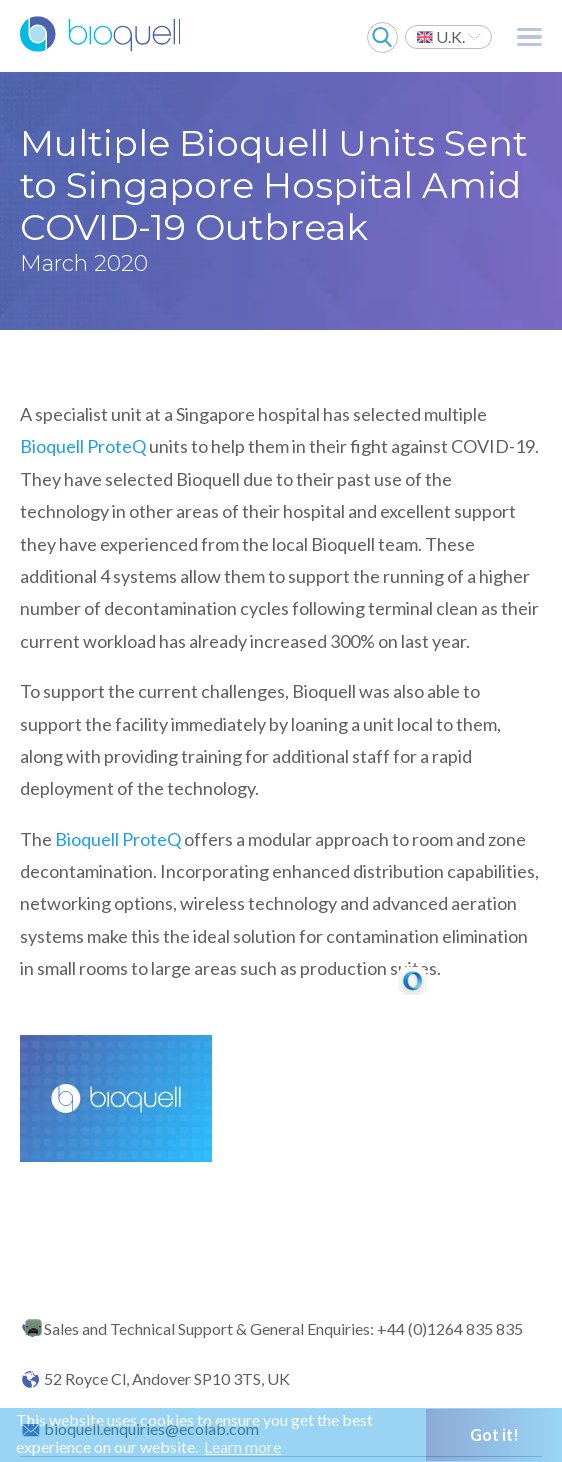  What do you see at coordinates (412, 980) in the screenshot?
I see `open opera beta browser` at bounding box center [412, 980].